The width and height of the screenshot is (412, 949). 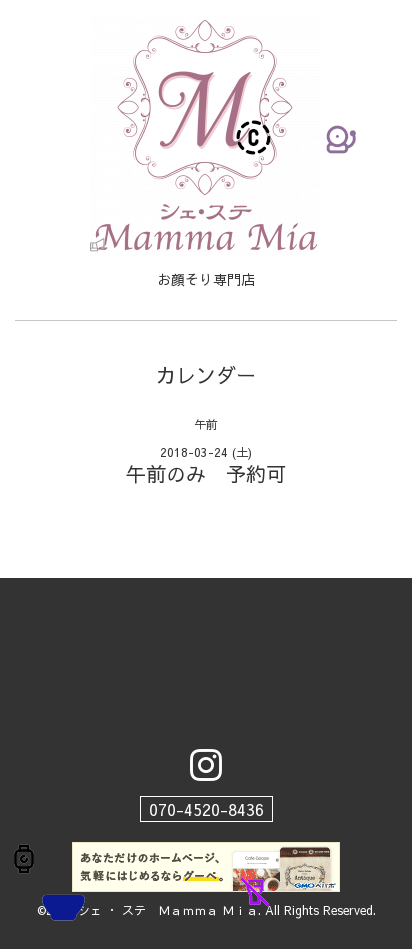 What do you see at coordinates (255, 892) in the screenshot?
I see `no alcohol allowed` at bounding box center [255, 892].